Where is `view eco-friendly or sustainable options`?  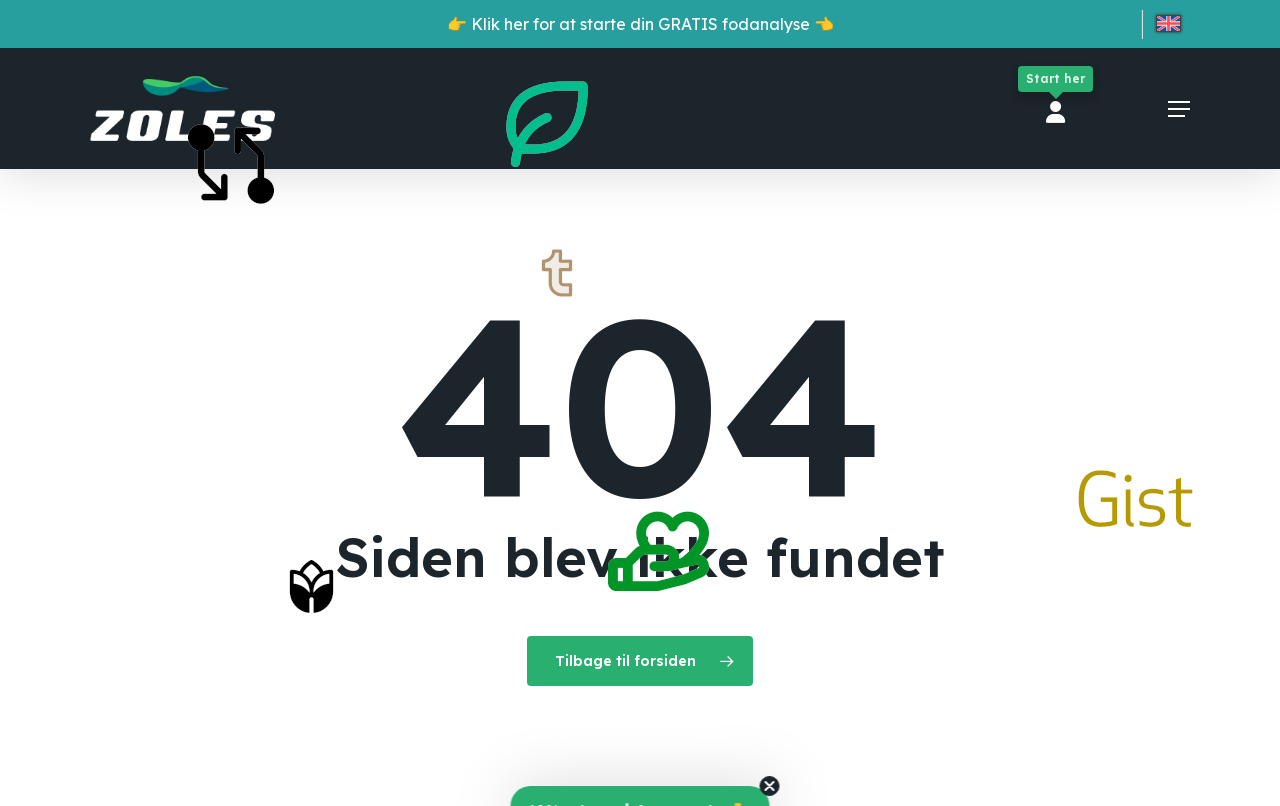 view eco-friendly or sustainable options is located at coordinates (547, 122).